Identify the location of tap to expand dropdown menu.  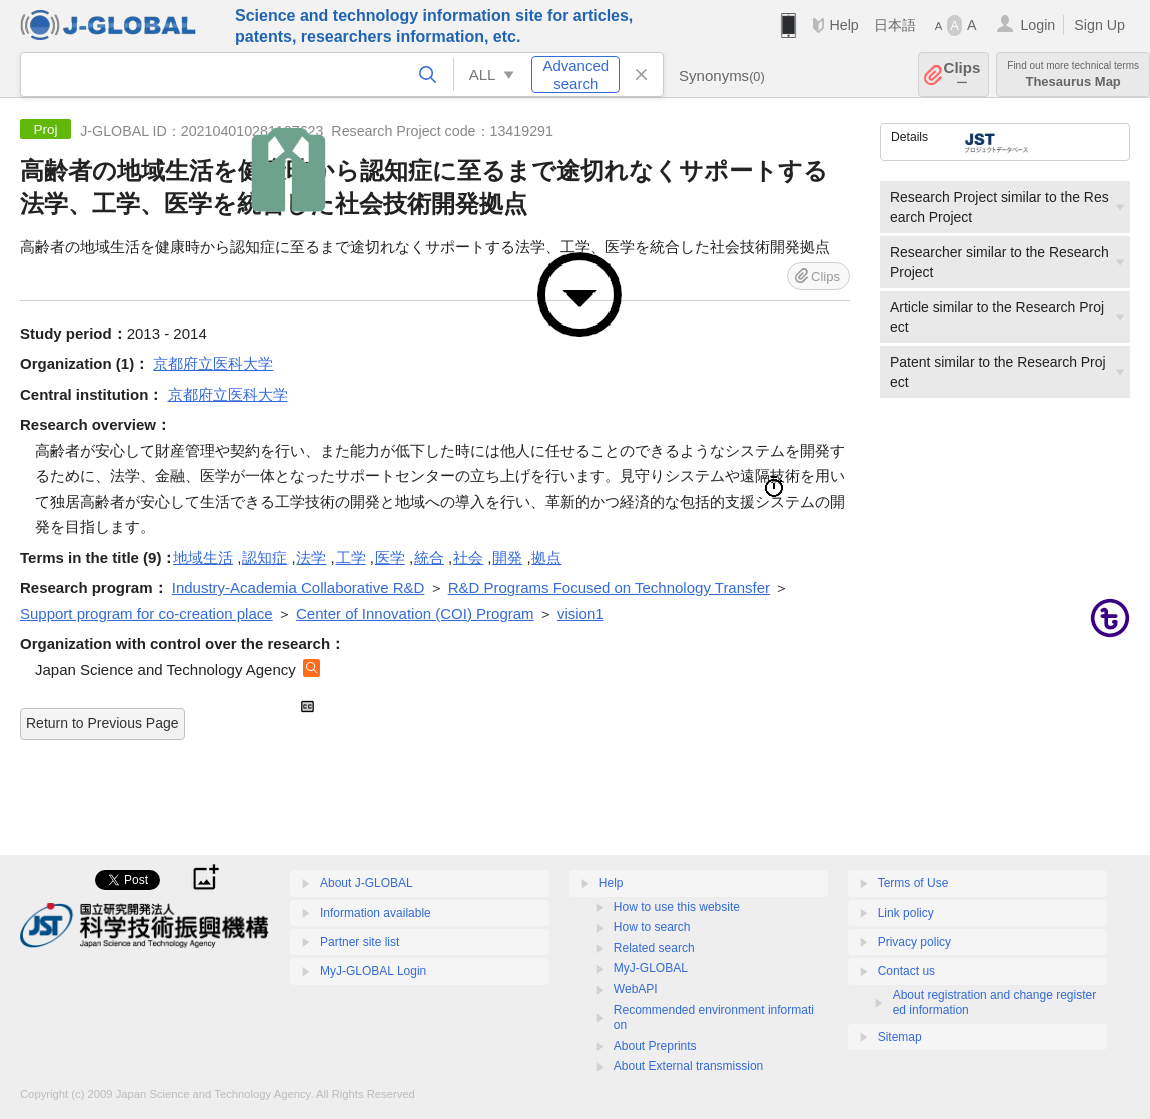
(579, 294).